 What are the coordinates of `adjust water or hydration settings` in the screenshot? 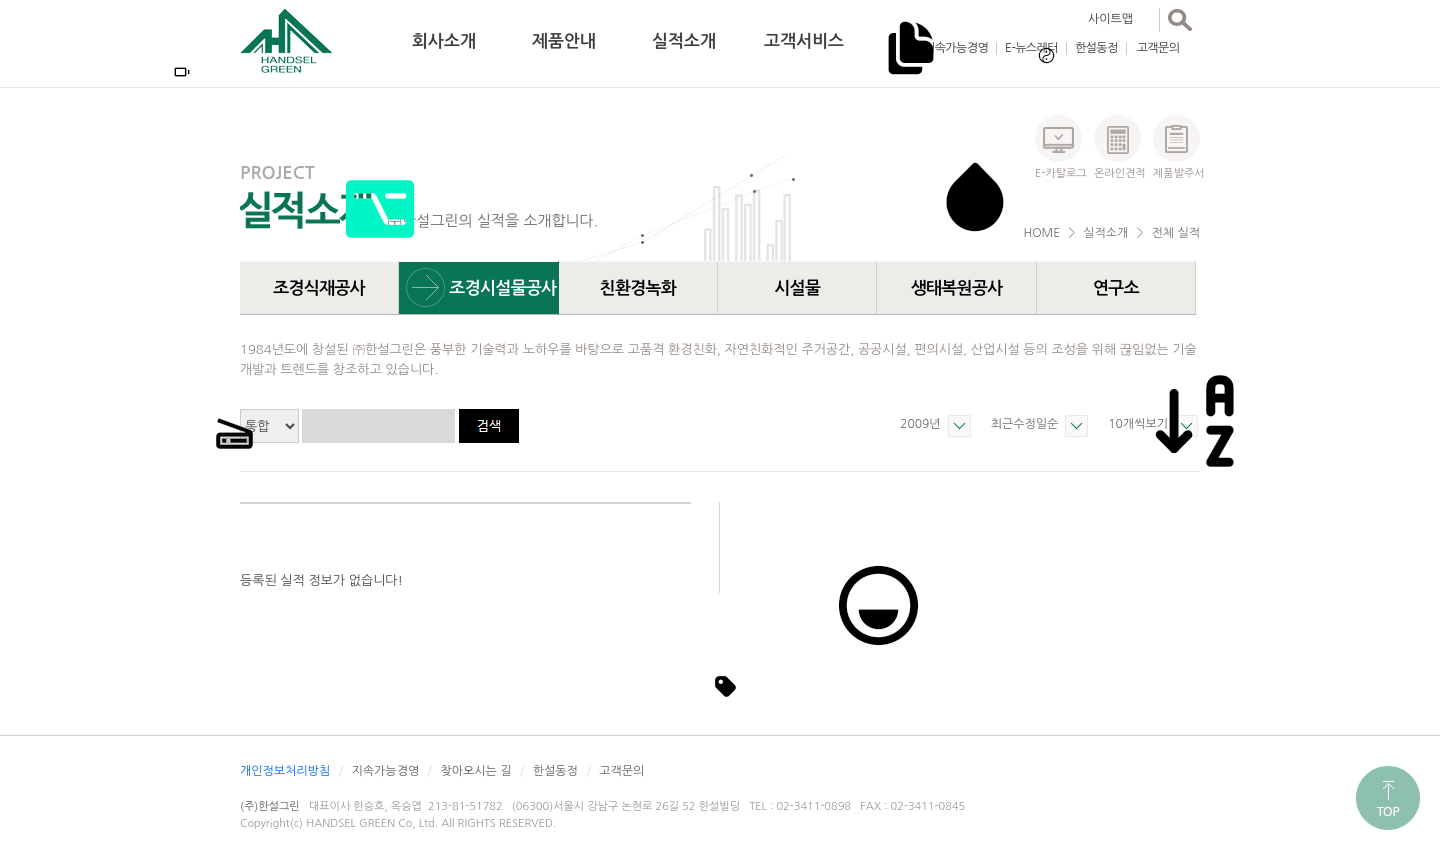 It's located at (975, 197).